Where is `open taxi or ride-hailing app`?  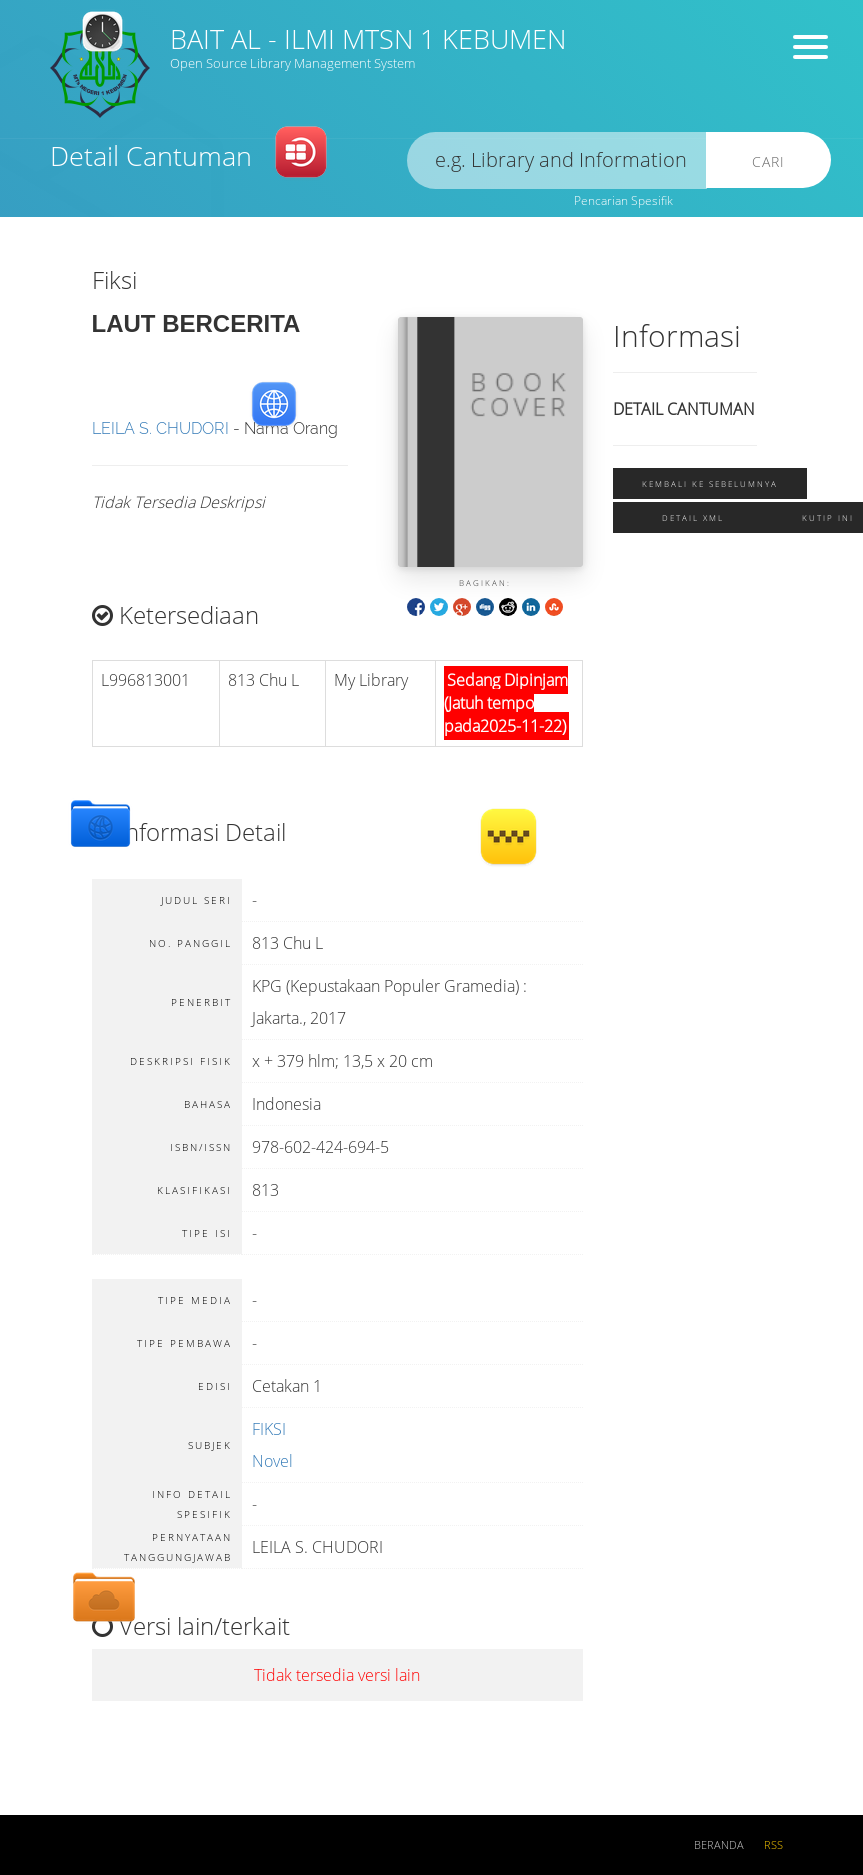 open taxi or ride-hailing app is located at coordinates (508, 836).